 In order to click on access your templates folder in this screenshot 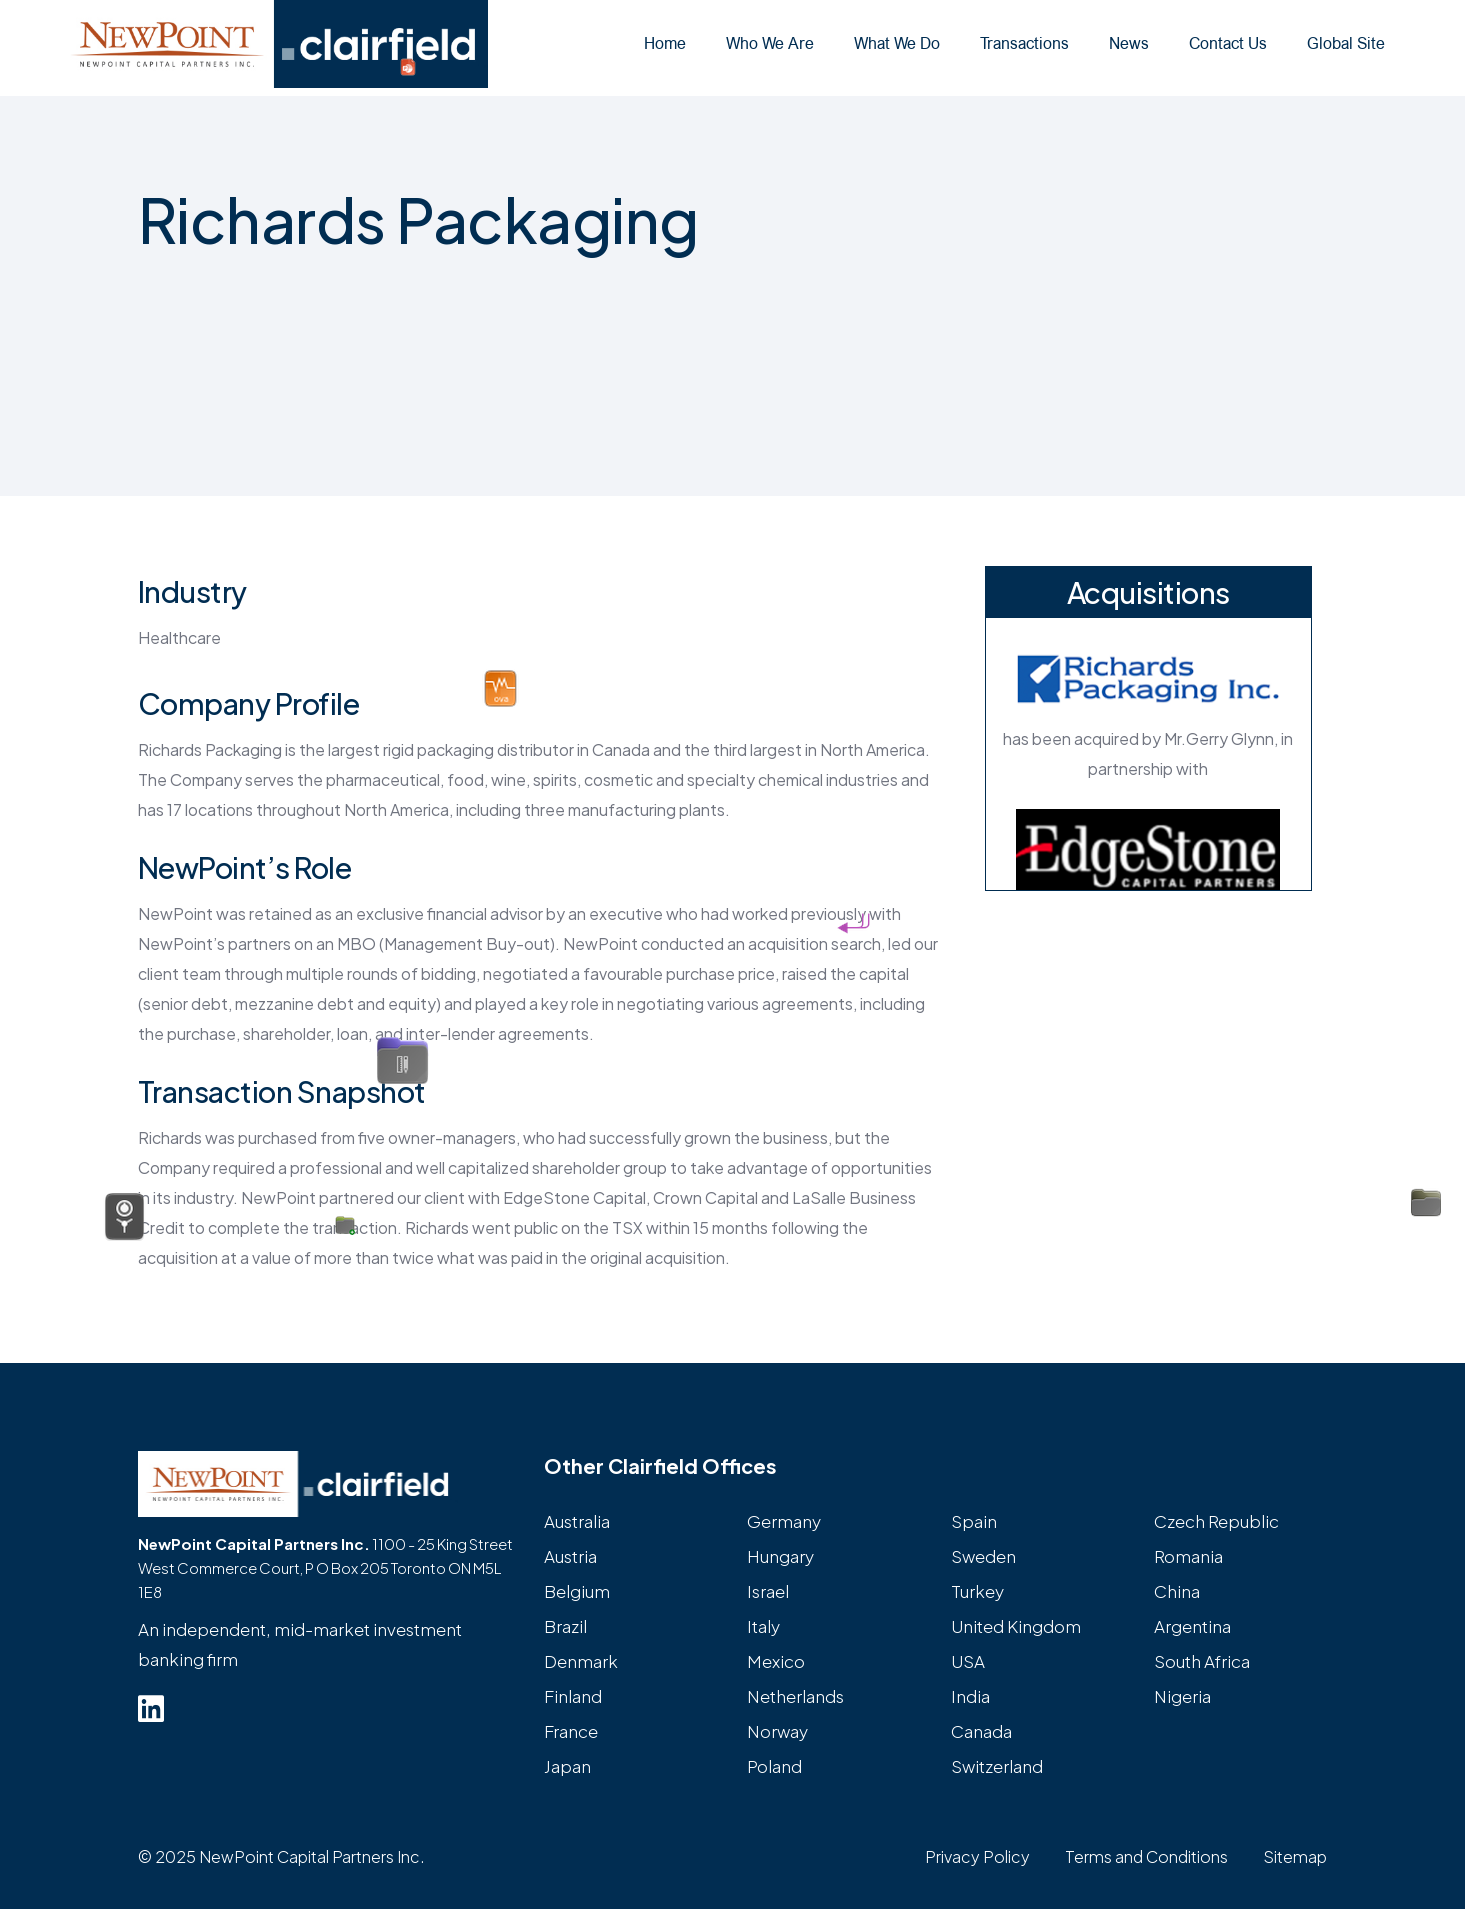, I will do `click(402, 1060)`.